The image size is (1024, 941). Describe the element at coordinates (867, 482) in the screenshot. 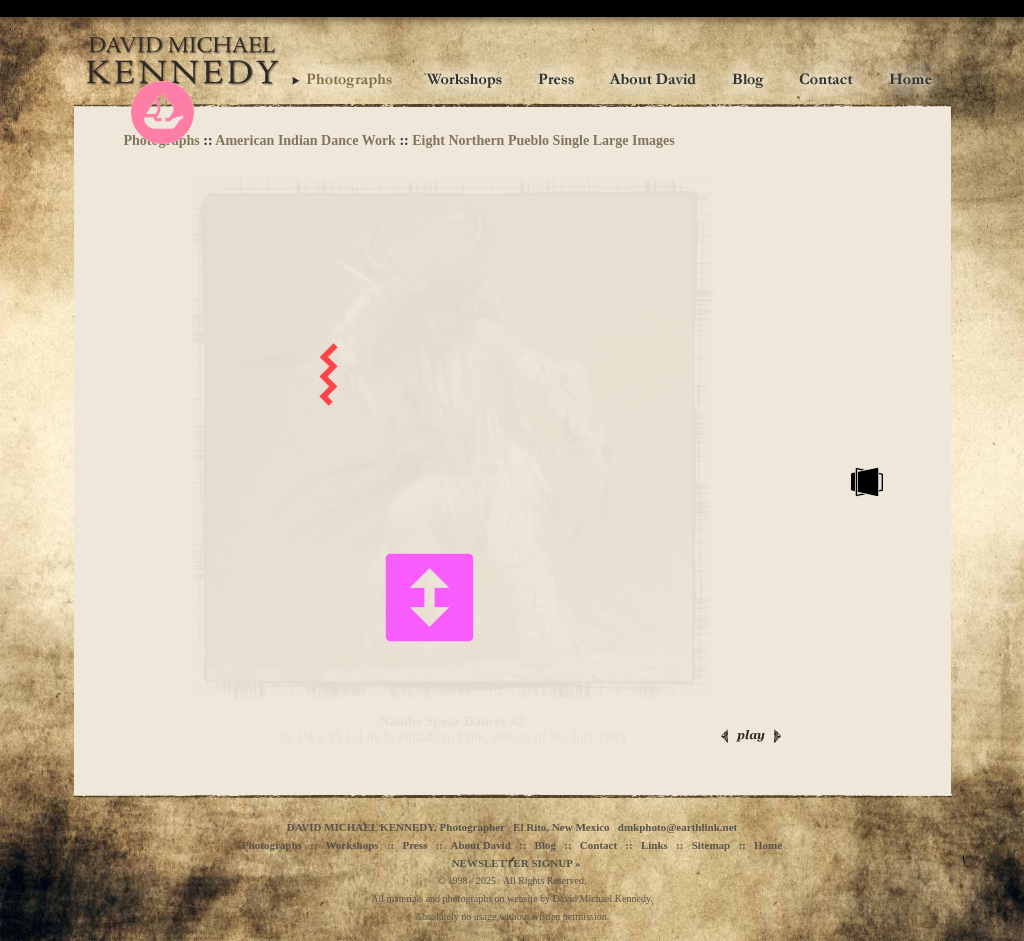

I see `reveal.js presentation framework logo` at that location.